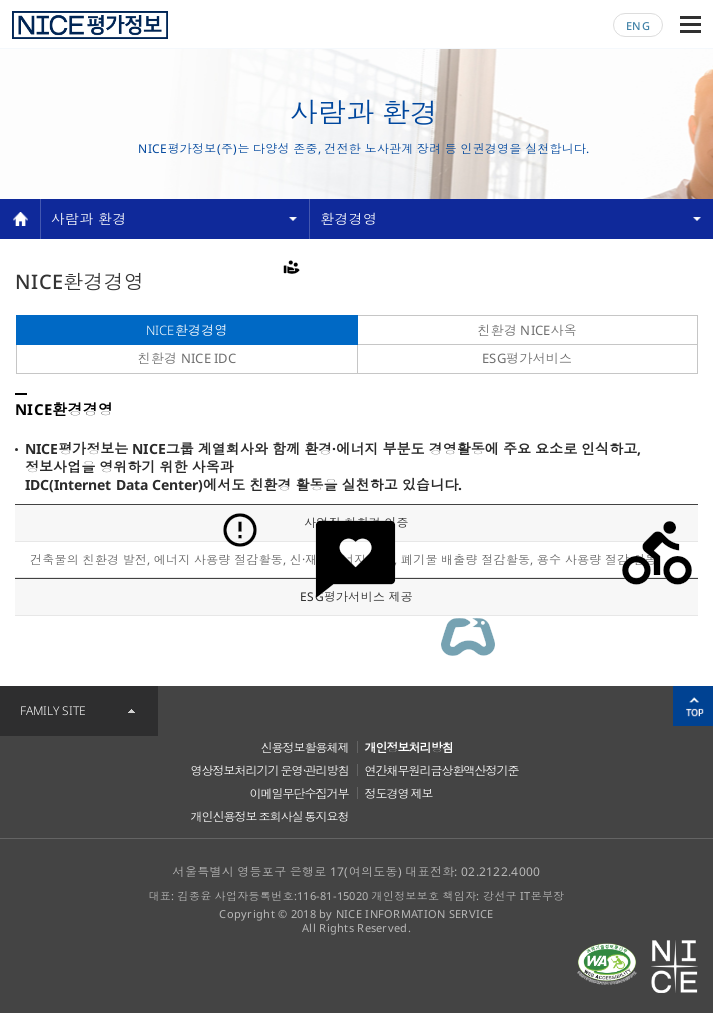  I want to click on access cycling or bike route directions, so click(657, 556).